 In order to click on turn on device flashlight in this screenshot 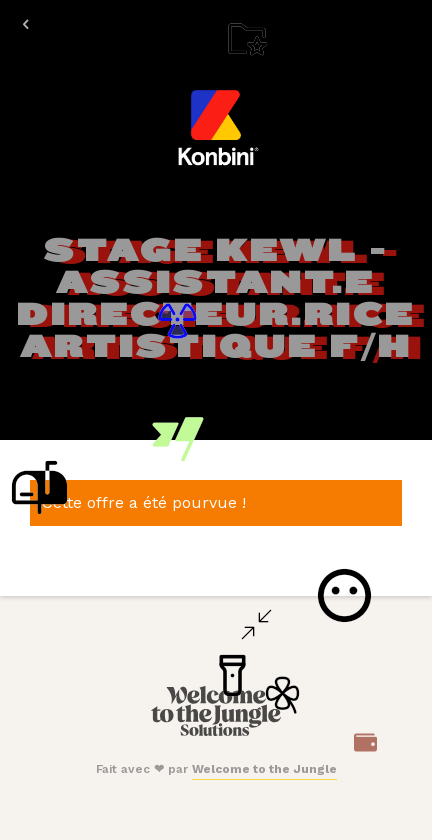, I will do `click(232, 675)`.